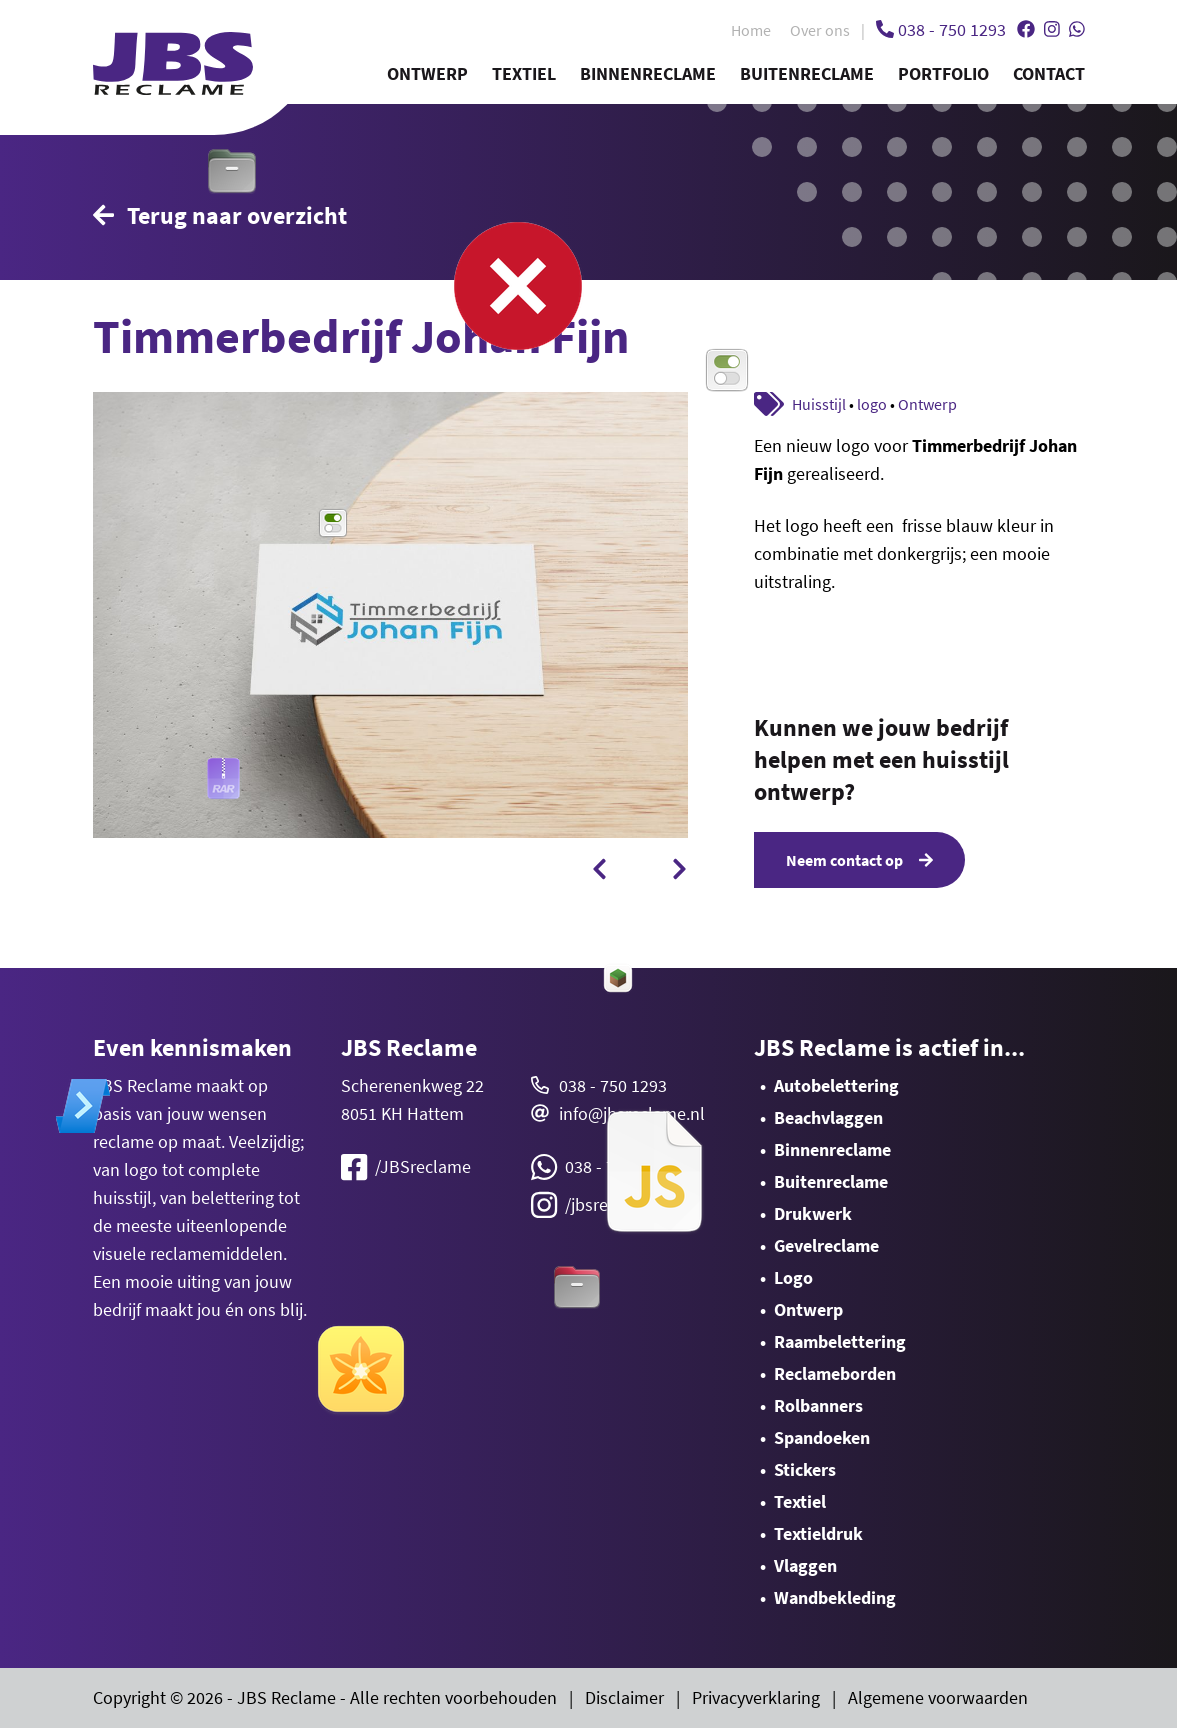  I want to click on launch minecraft, so click(618, 978).